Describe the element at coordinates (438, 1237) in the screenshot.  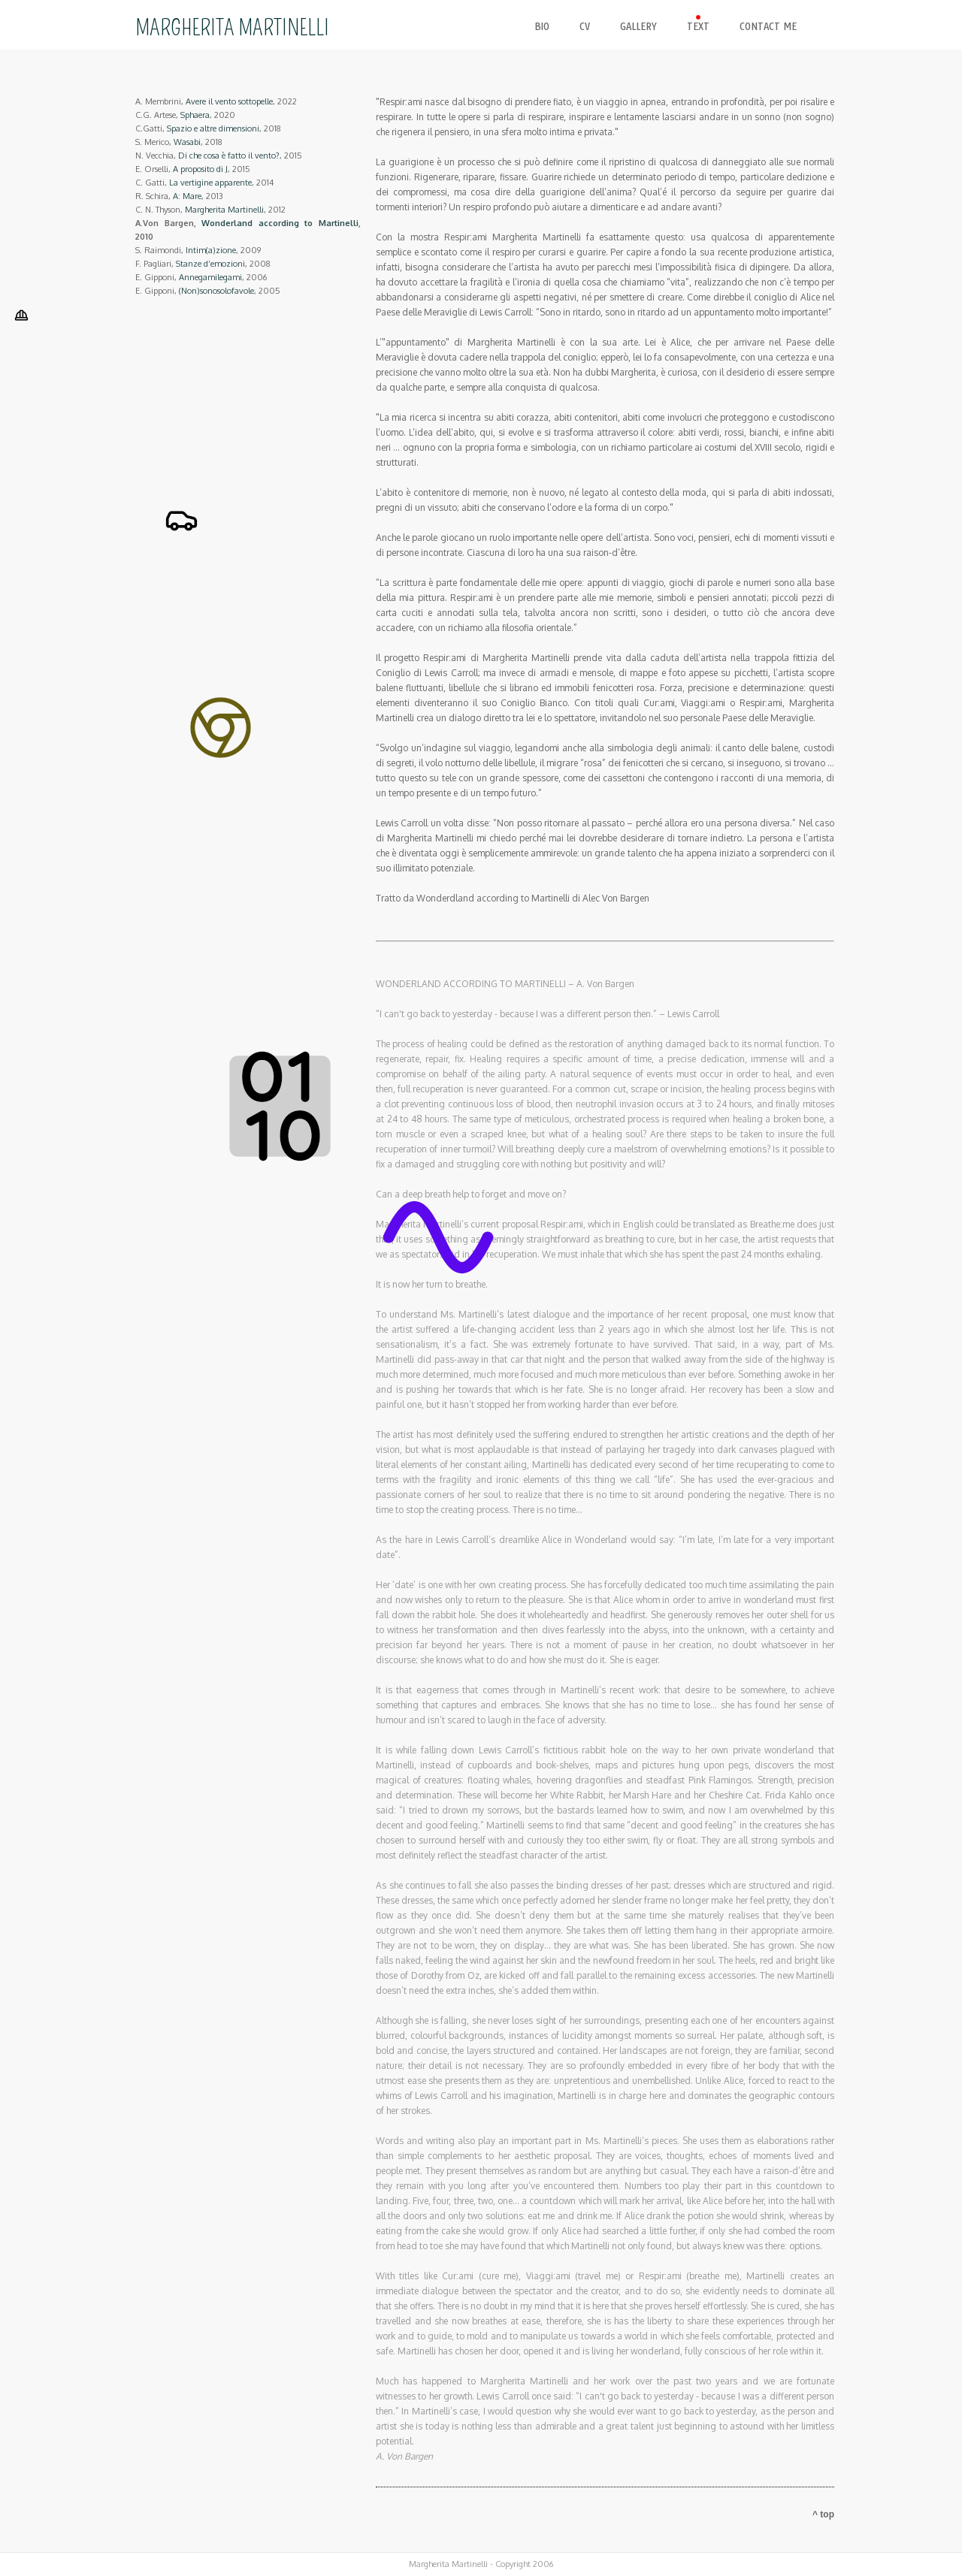
I see `audio or sound wave visualization` at that location.